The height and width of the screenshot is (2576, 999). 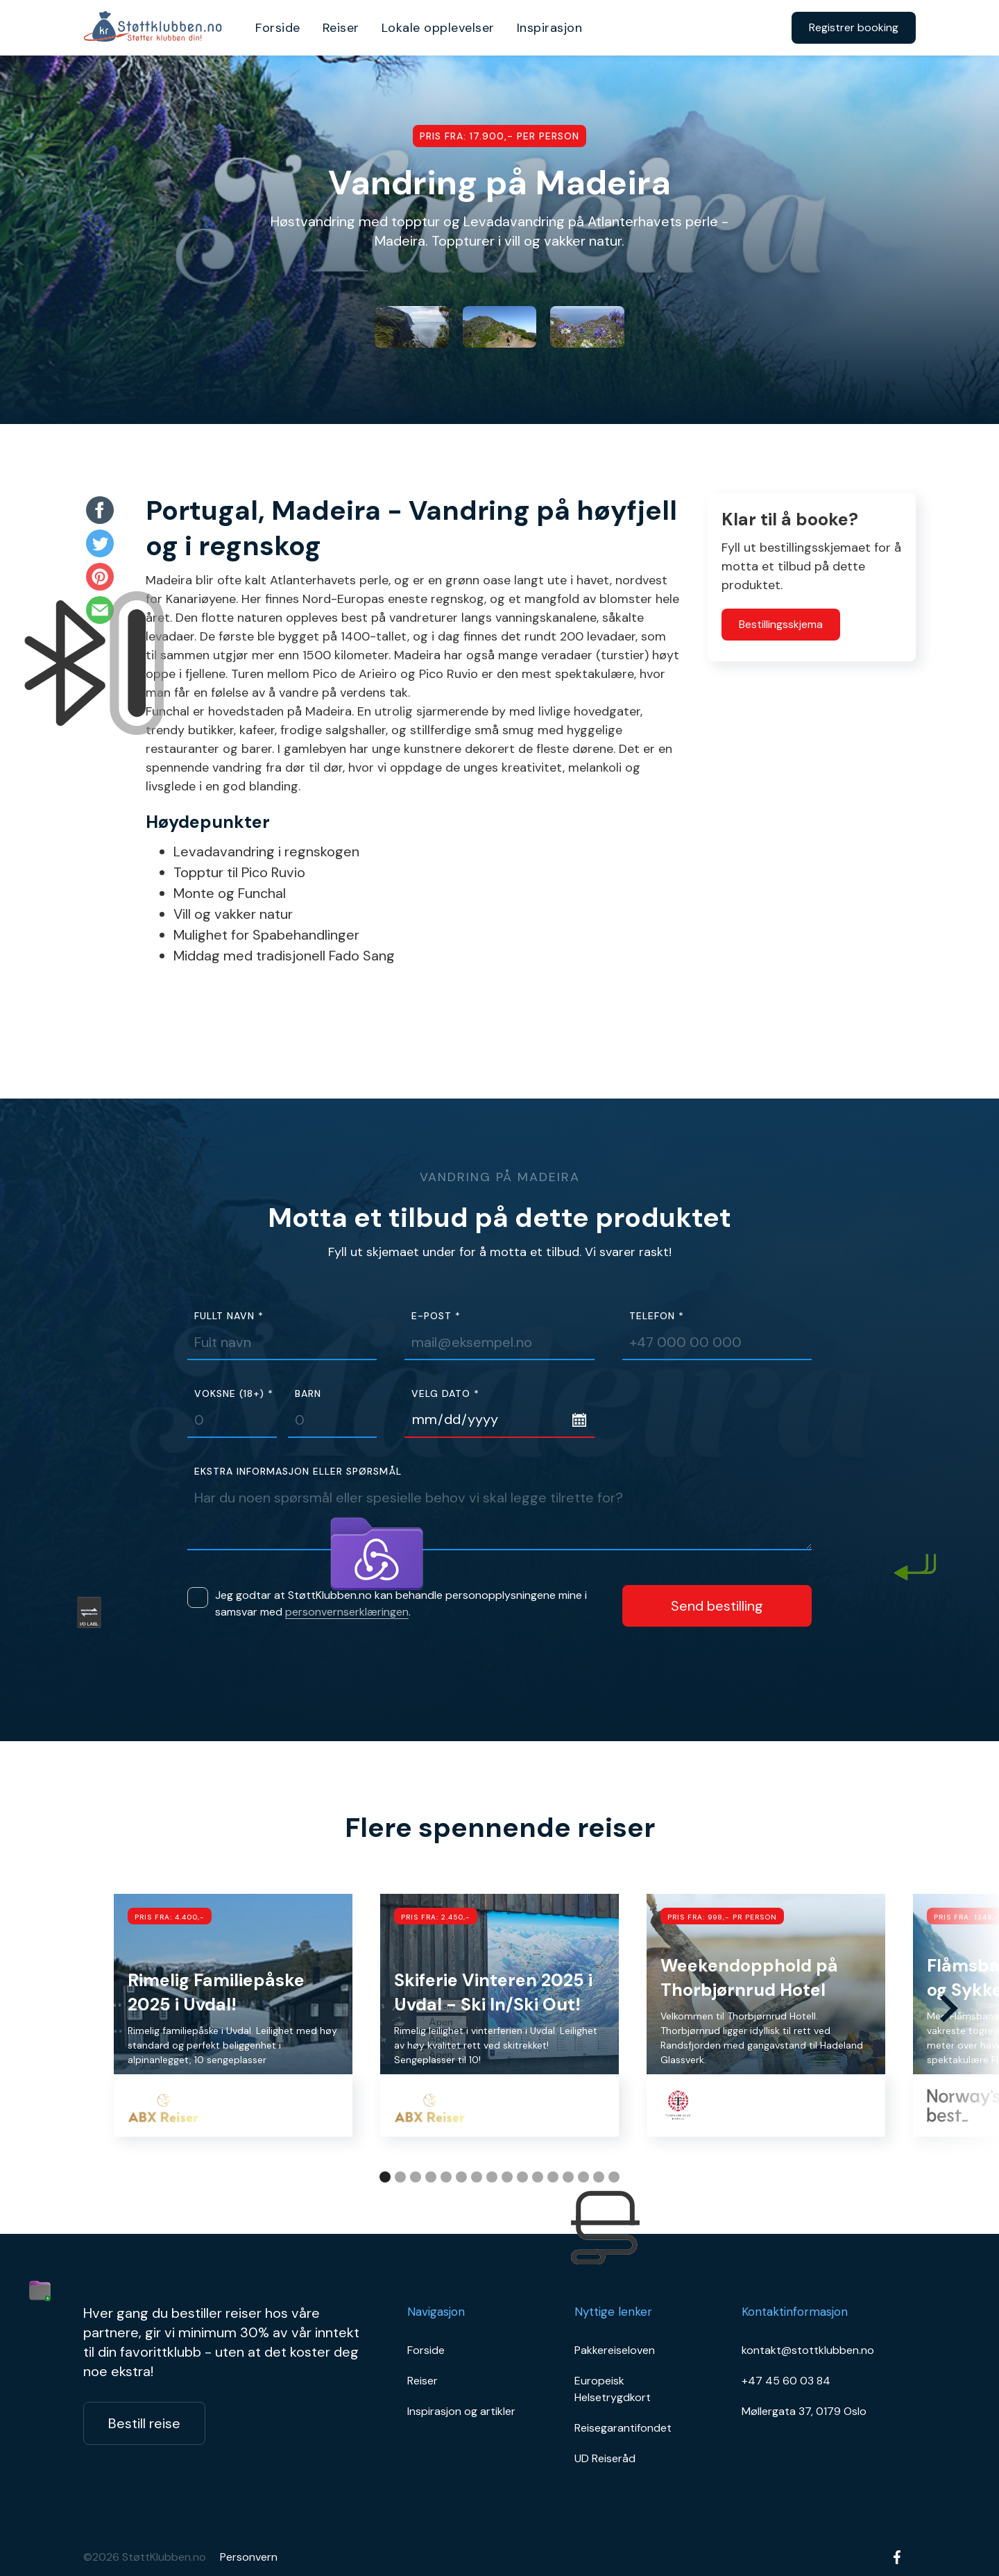 What do you see at coordinates (914, 1567) in the screenshot?
I see `reply to all recipients in an email thread` at bounding box center [914, 1567].